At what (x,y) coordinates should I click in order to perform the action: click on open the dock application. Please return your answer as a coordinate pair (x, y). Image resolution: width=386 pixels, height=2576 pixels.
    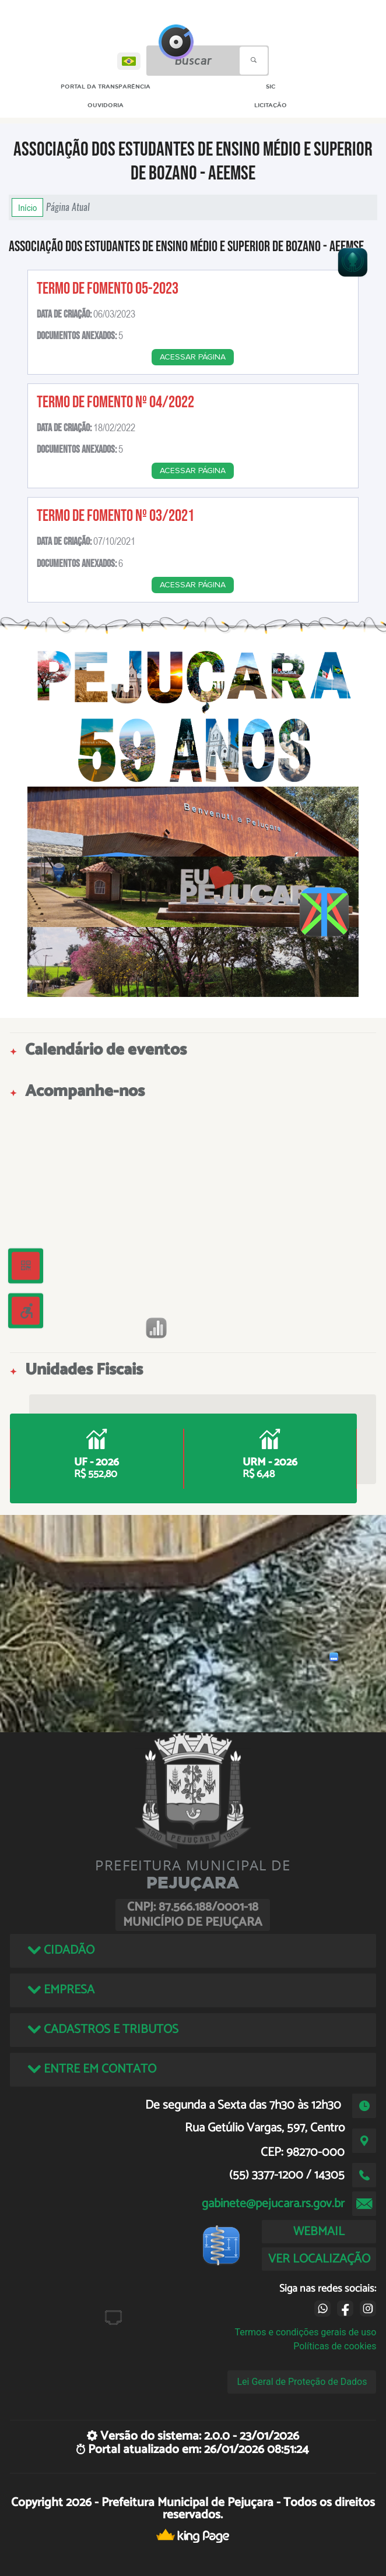
    Looking at the image, I should click on (334, 1657).